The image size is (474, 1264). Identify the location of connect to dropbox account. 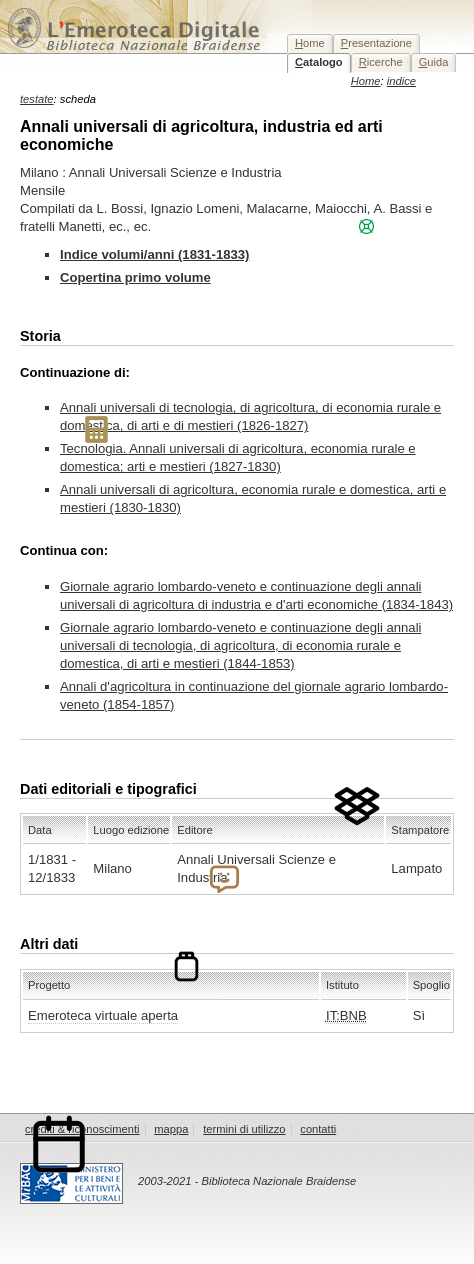
(357, 805).